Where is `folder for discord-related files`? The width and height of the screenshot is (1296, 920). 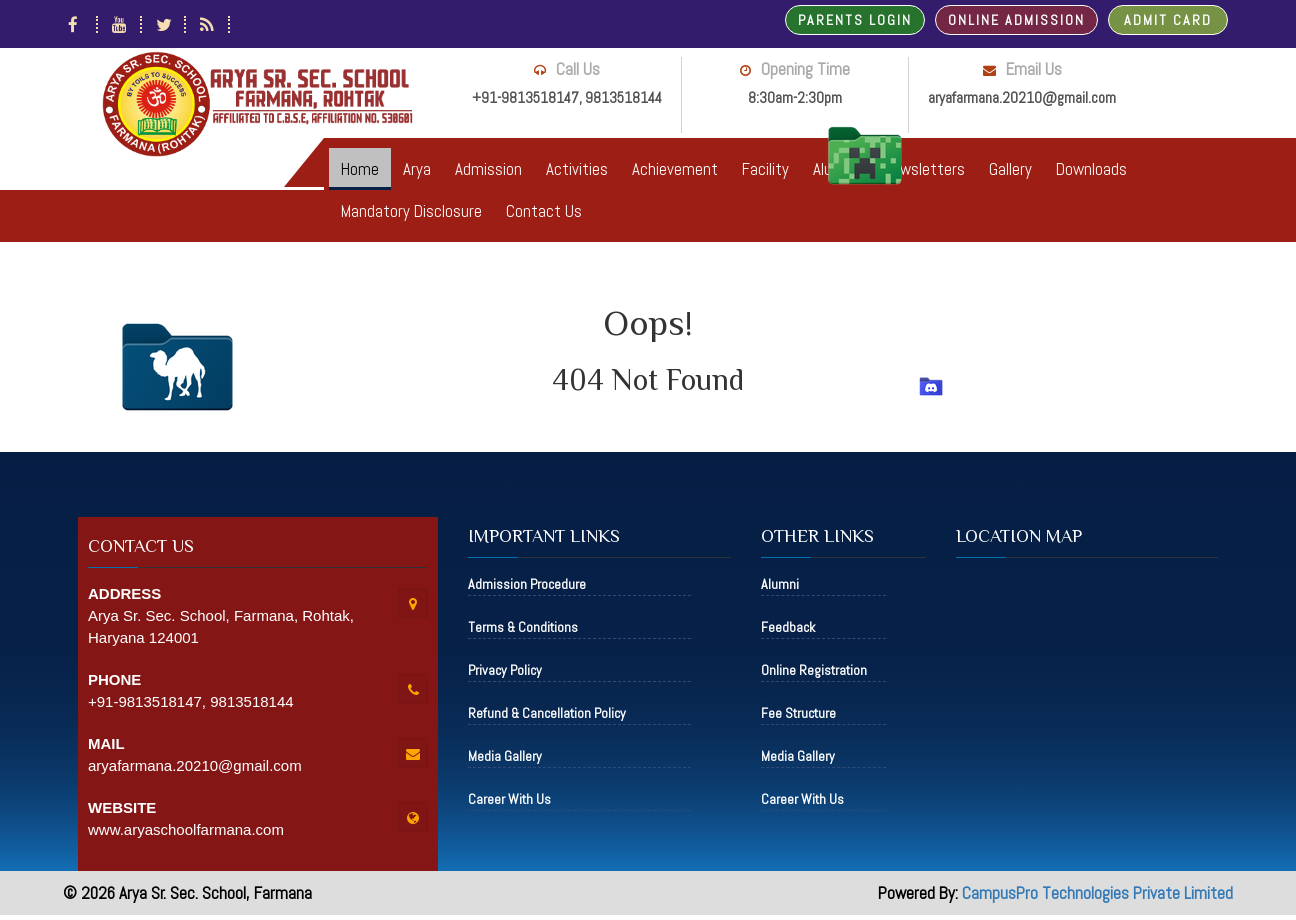
folder for discord-related files is located at coordinates (931, 387).